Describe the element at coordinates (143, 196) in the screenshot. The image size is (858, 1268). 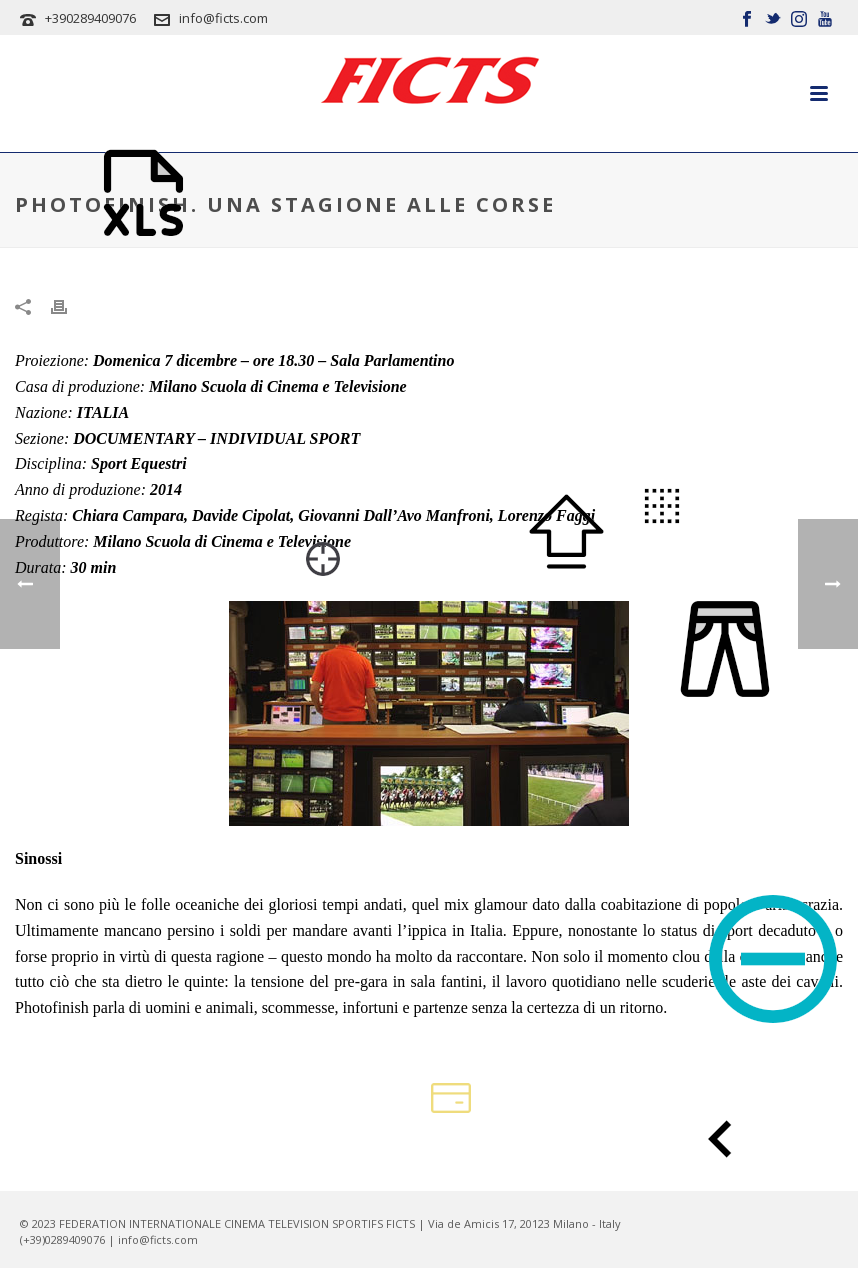
I see `open or view an excel spreadsheet file` at that location.